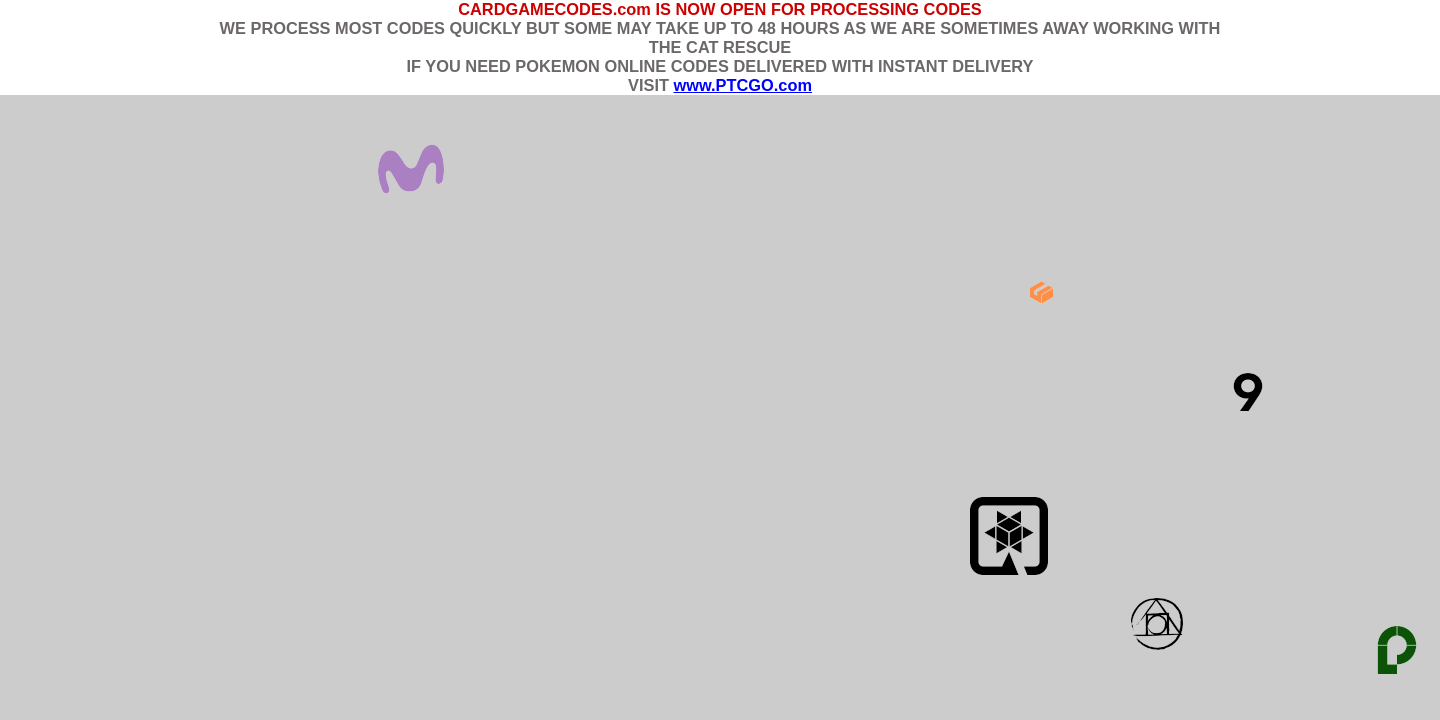 This screenshot has width=1440, height=720. Describe the element at coordinates (1009, 536) in the screenshot. I see `quarkus framework logo` at that location.